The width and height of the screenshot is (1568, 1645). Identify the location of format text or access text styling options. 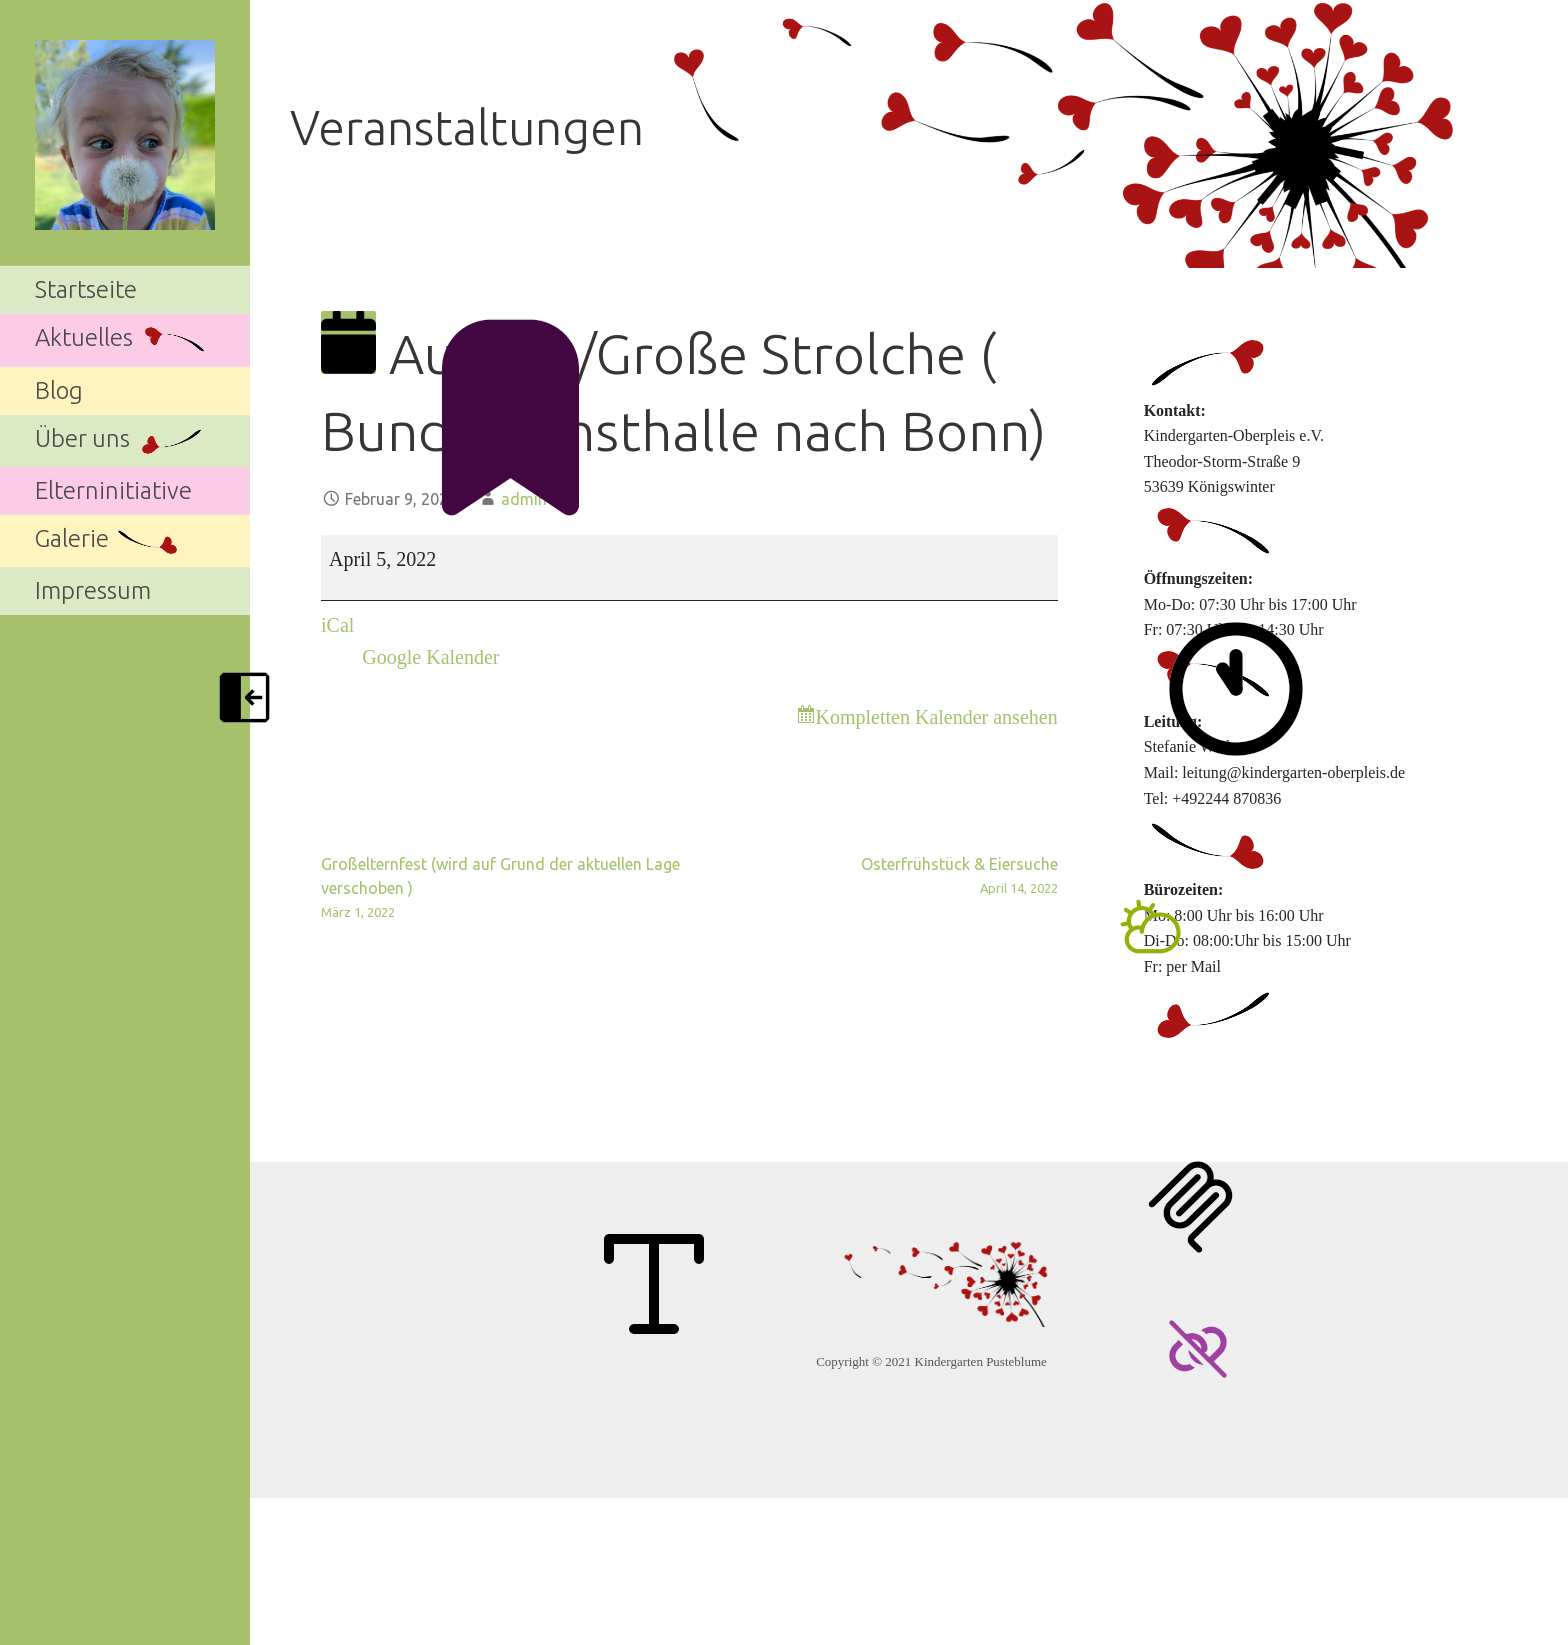
(654, 1284).